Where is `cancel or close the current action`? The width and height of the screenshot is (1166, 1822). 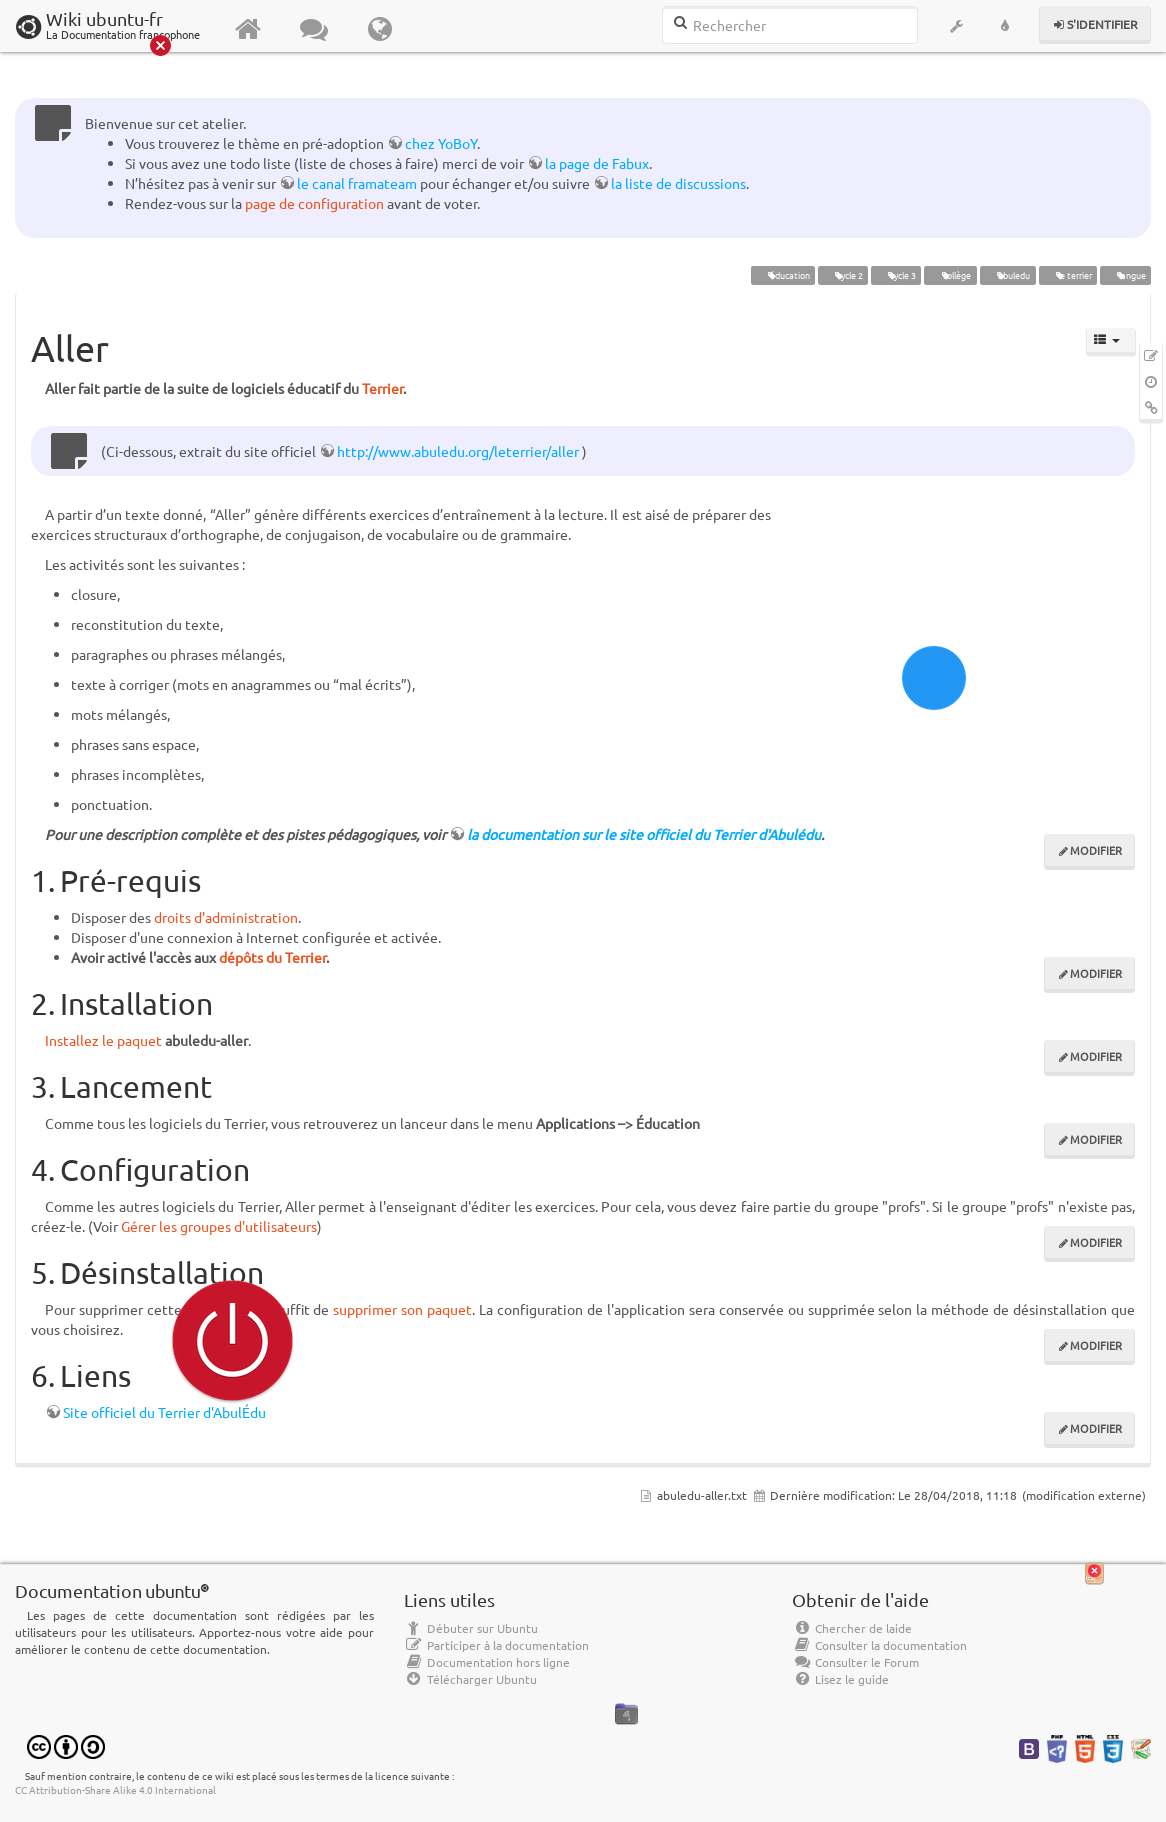 cancel or close the current action is located at coordinates (160, 45).